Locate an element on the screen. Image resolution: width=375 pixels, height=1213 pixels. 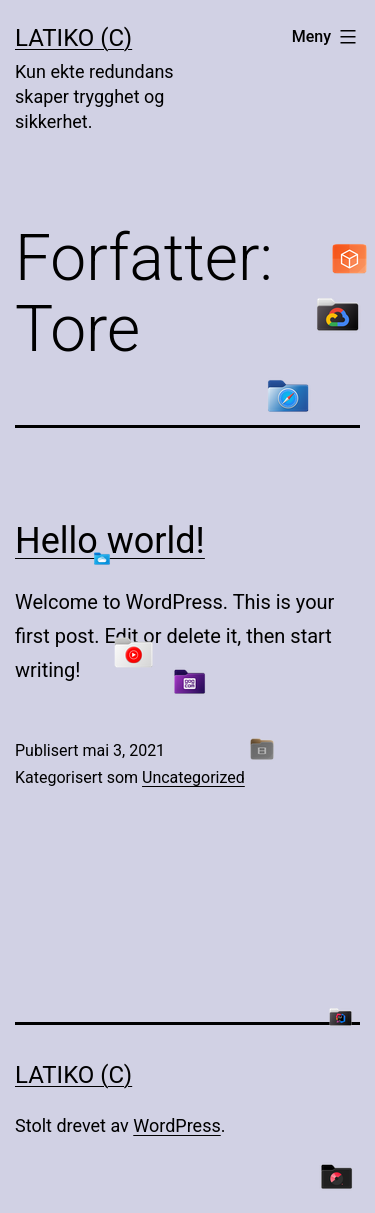
open folder containing IntelliJ IDEA projects is located at coordinates (340, 1017).